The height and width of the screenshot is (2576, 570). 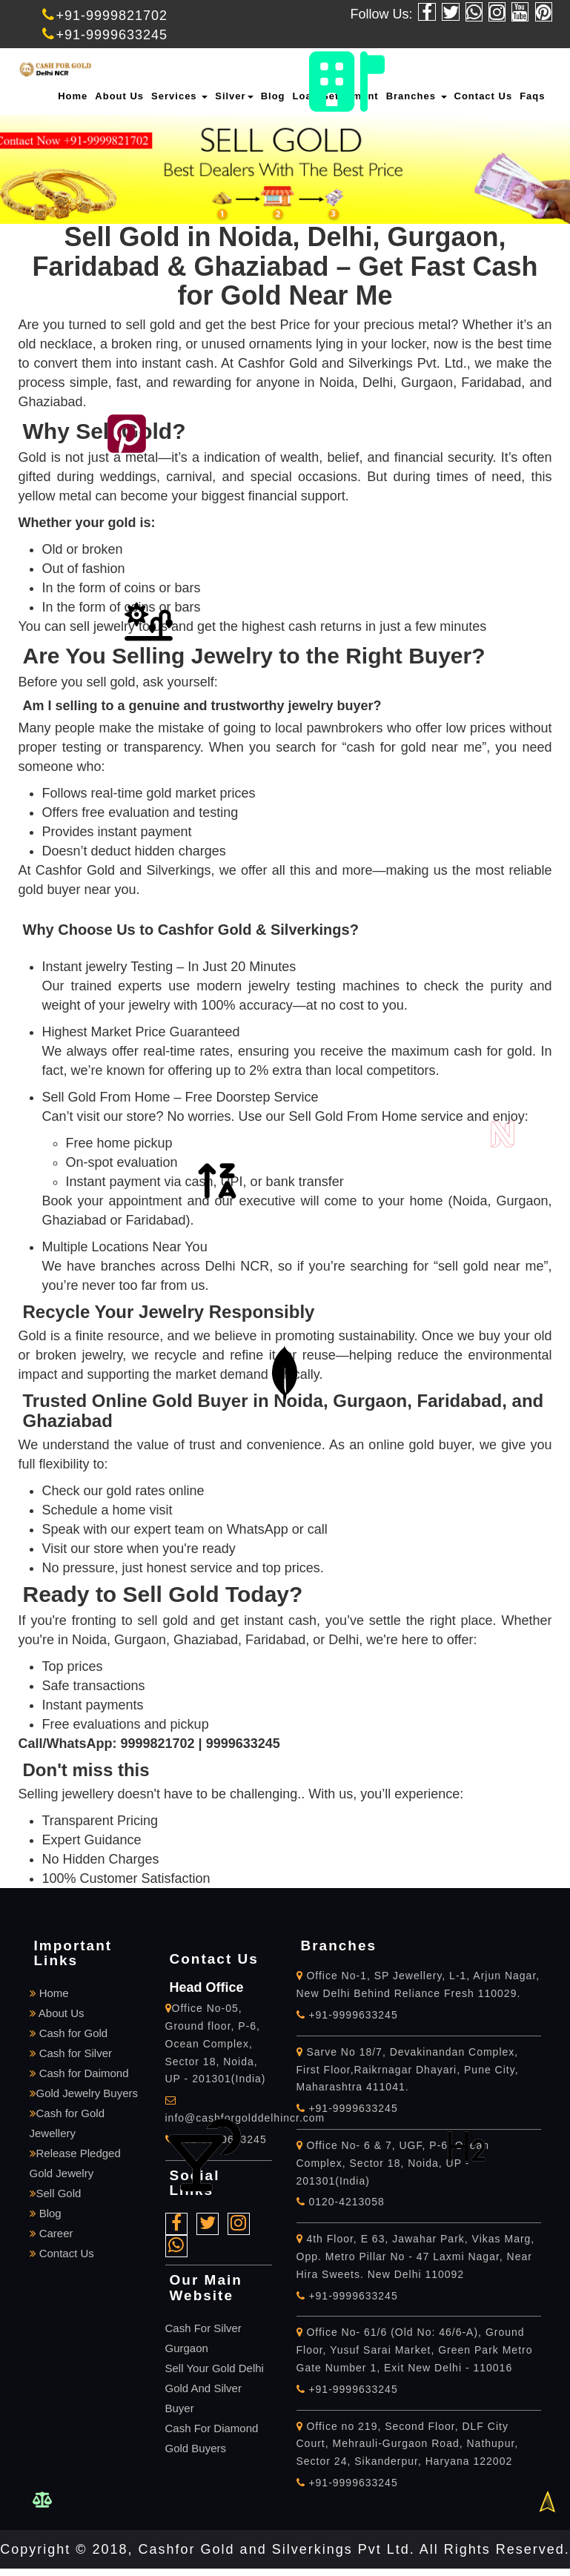 I want to click on open pinterest app, so click(x=127, y=434).